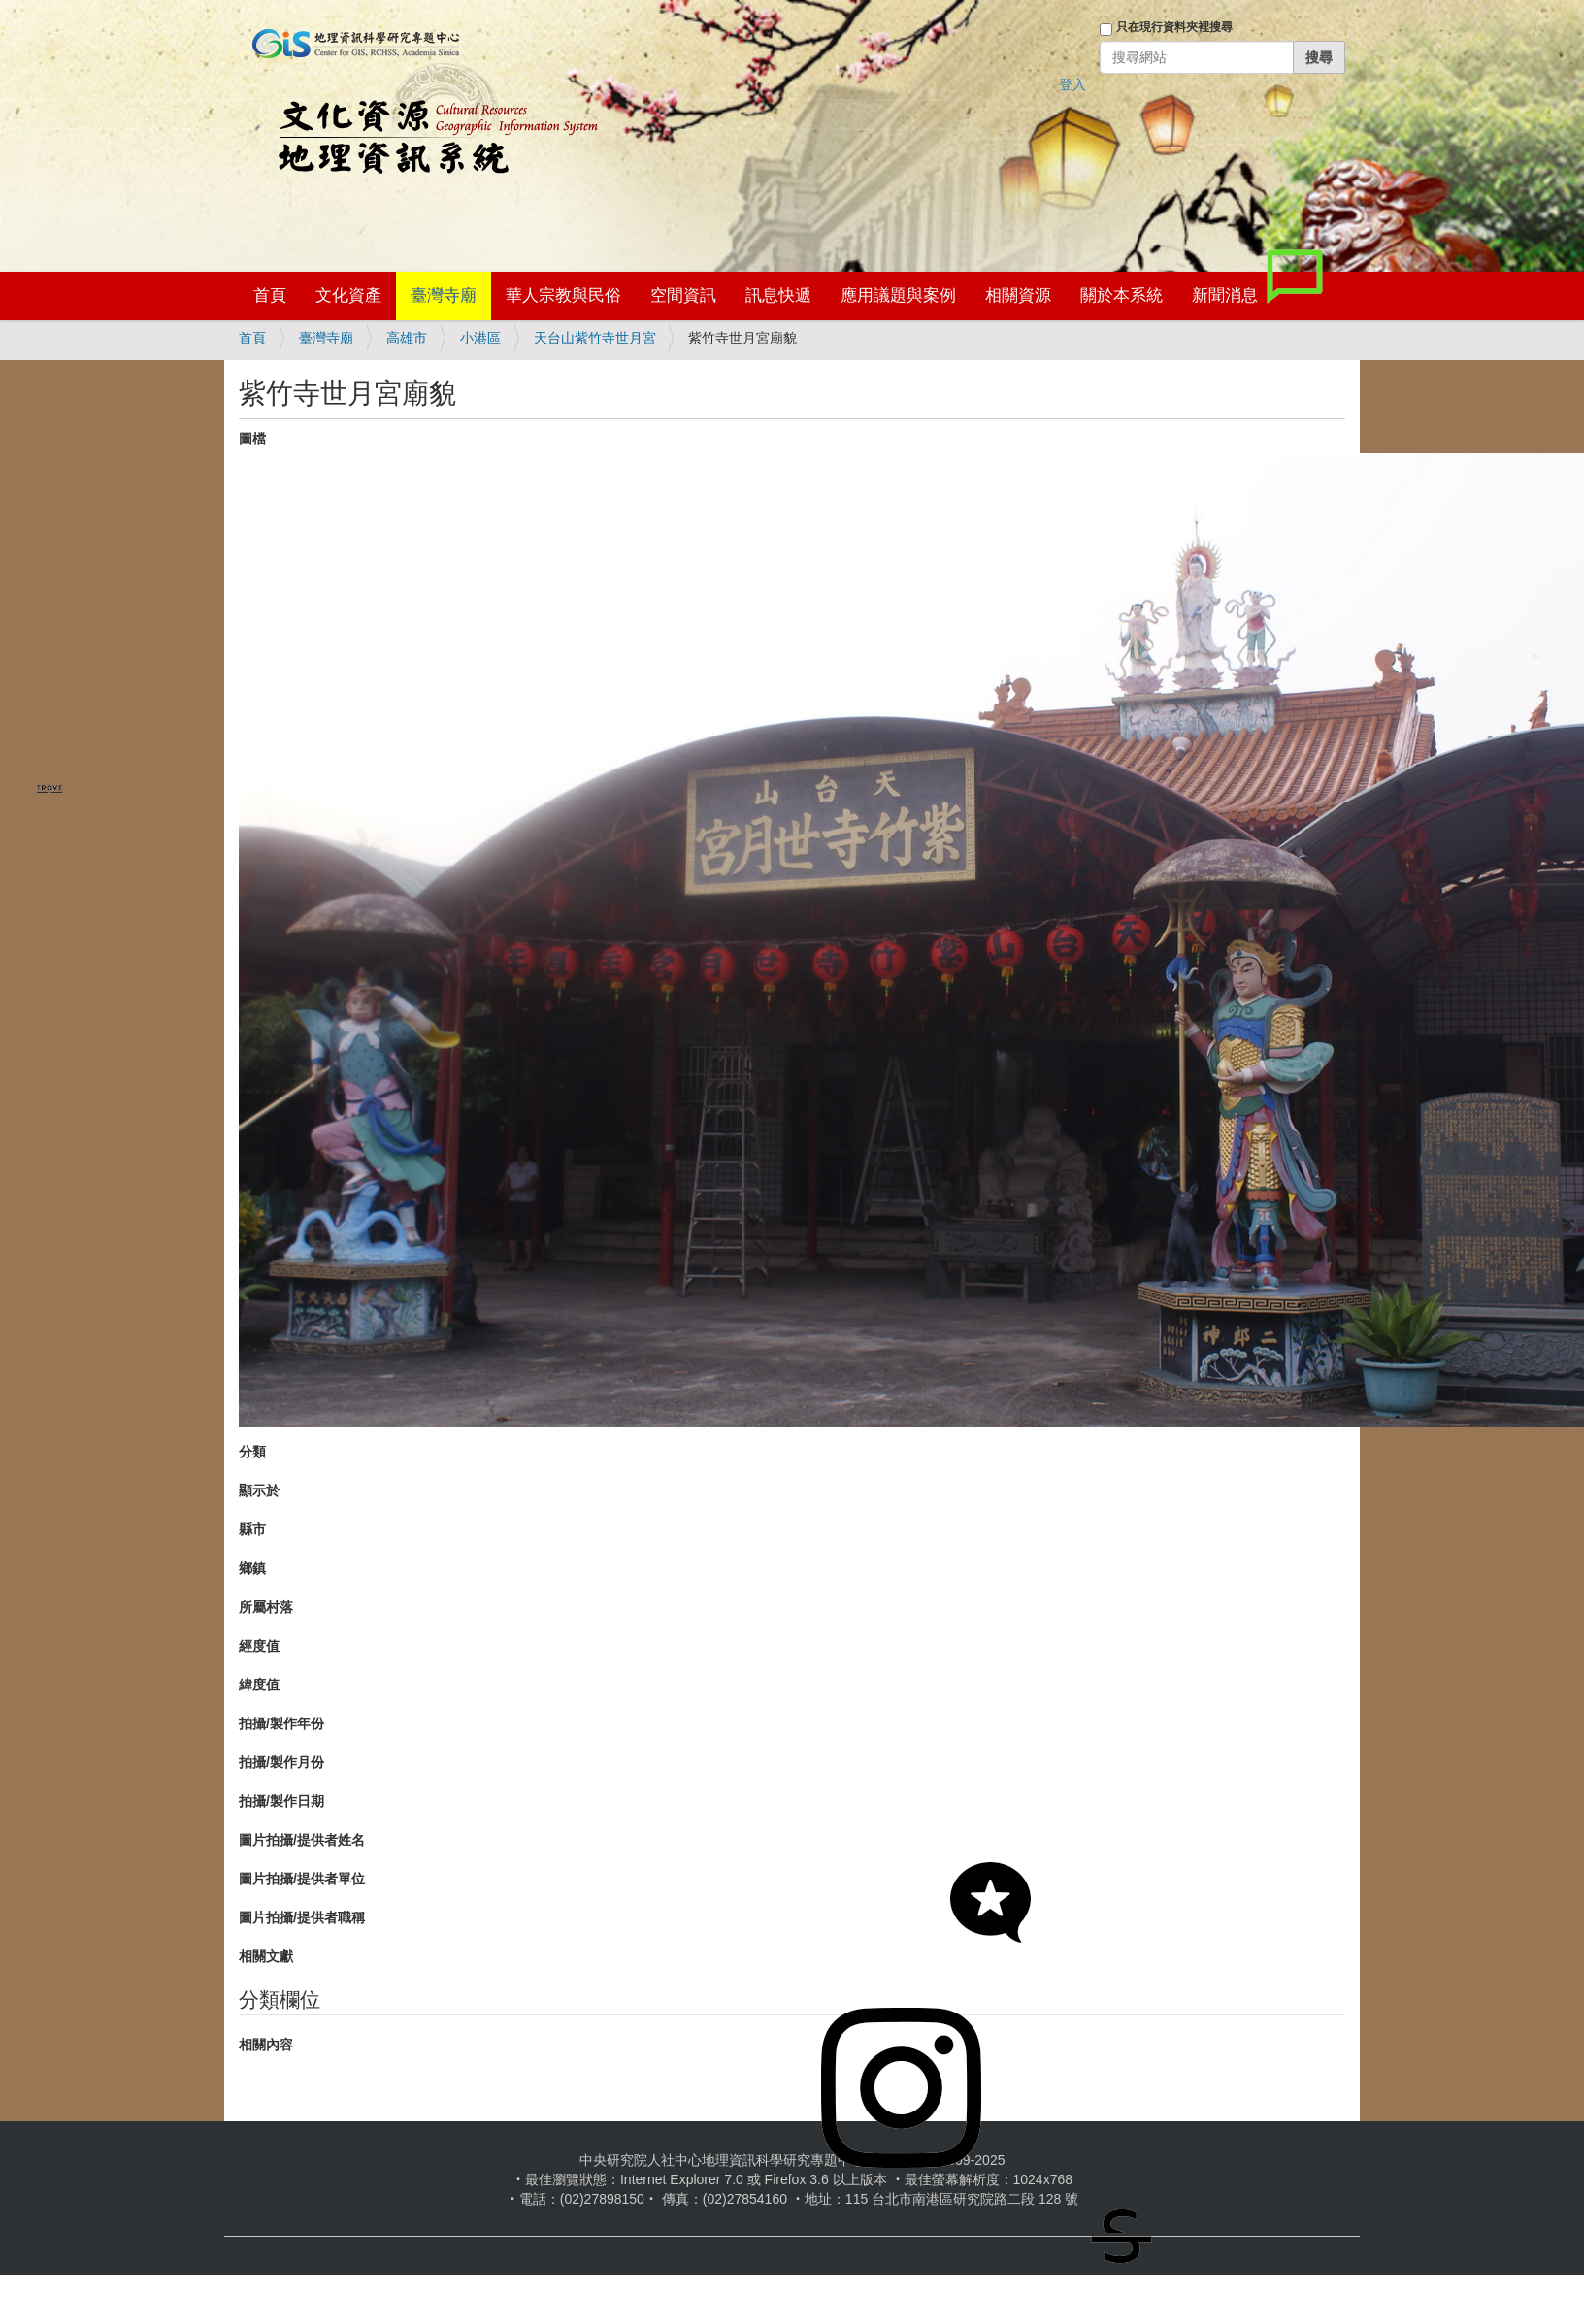 The width and height of the screenshot is (1584, 2324). What do you see at coordinates (50, 789) in the screenshot?
I see `trove app or service logo` at bounding box center [50, 789].